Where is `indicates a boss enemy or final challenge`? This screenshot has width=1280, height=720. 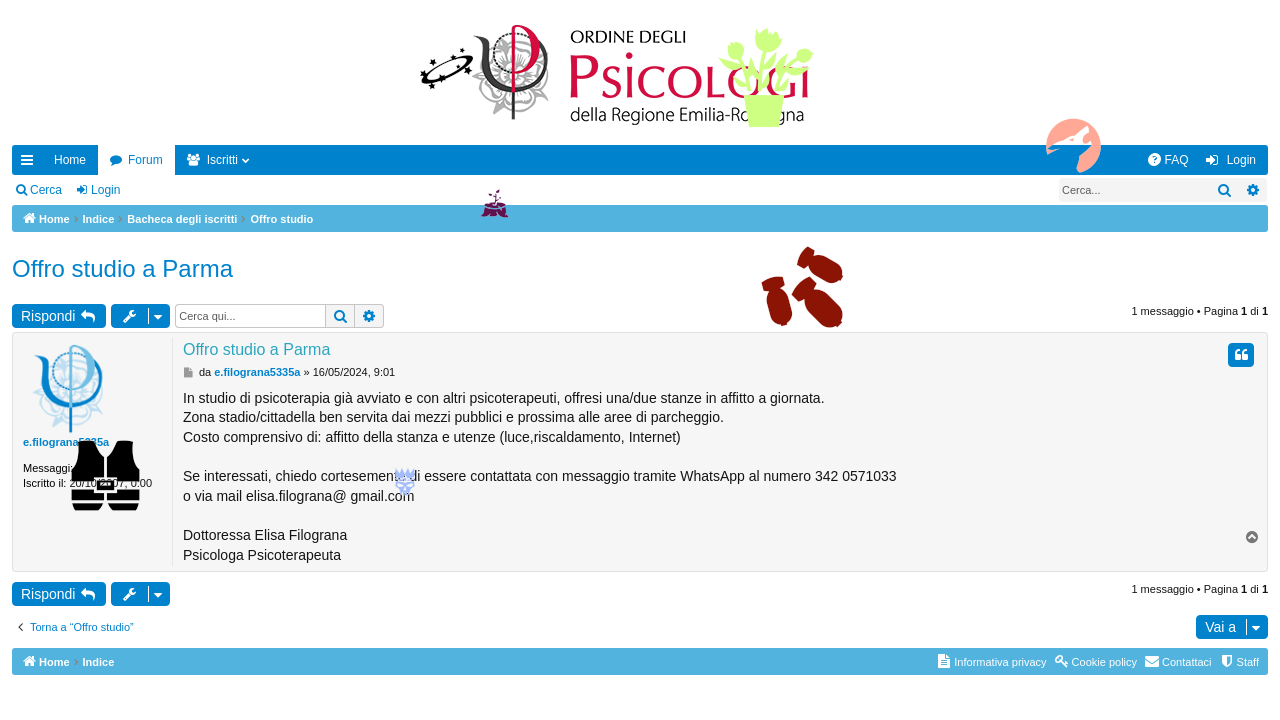 indicates a boss enemy or final challenge is located at coordinates (405, 482).